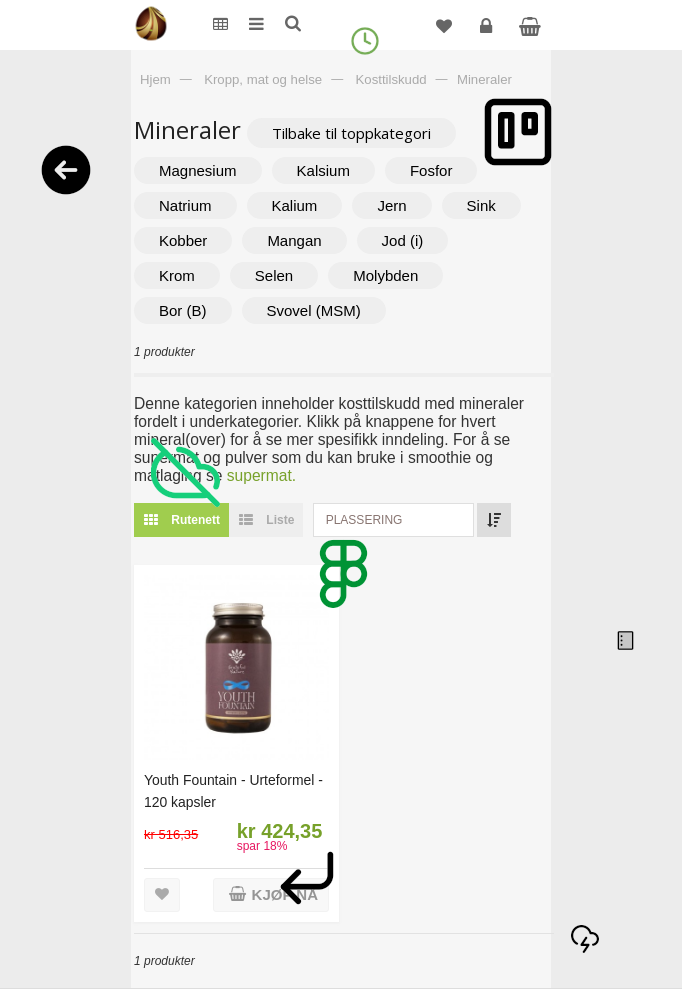  Describe the element at coordinates (185, 472) in the screenshot. I see `indicates offline mode or no cloud connection` at that location.